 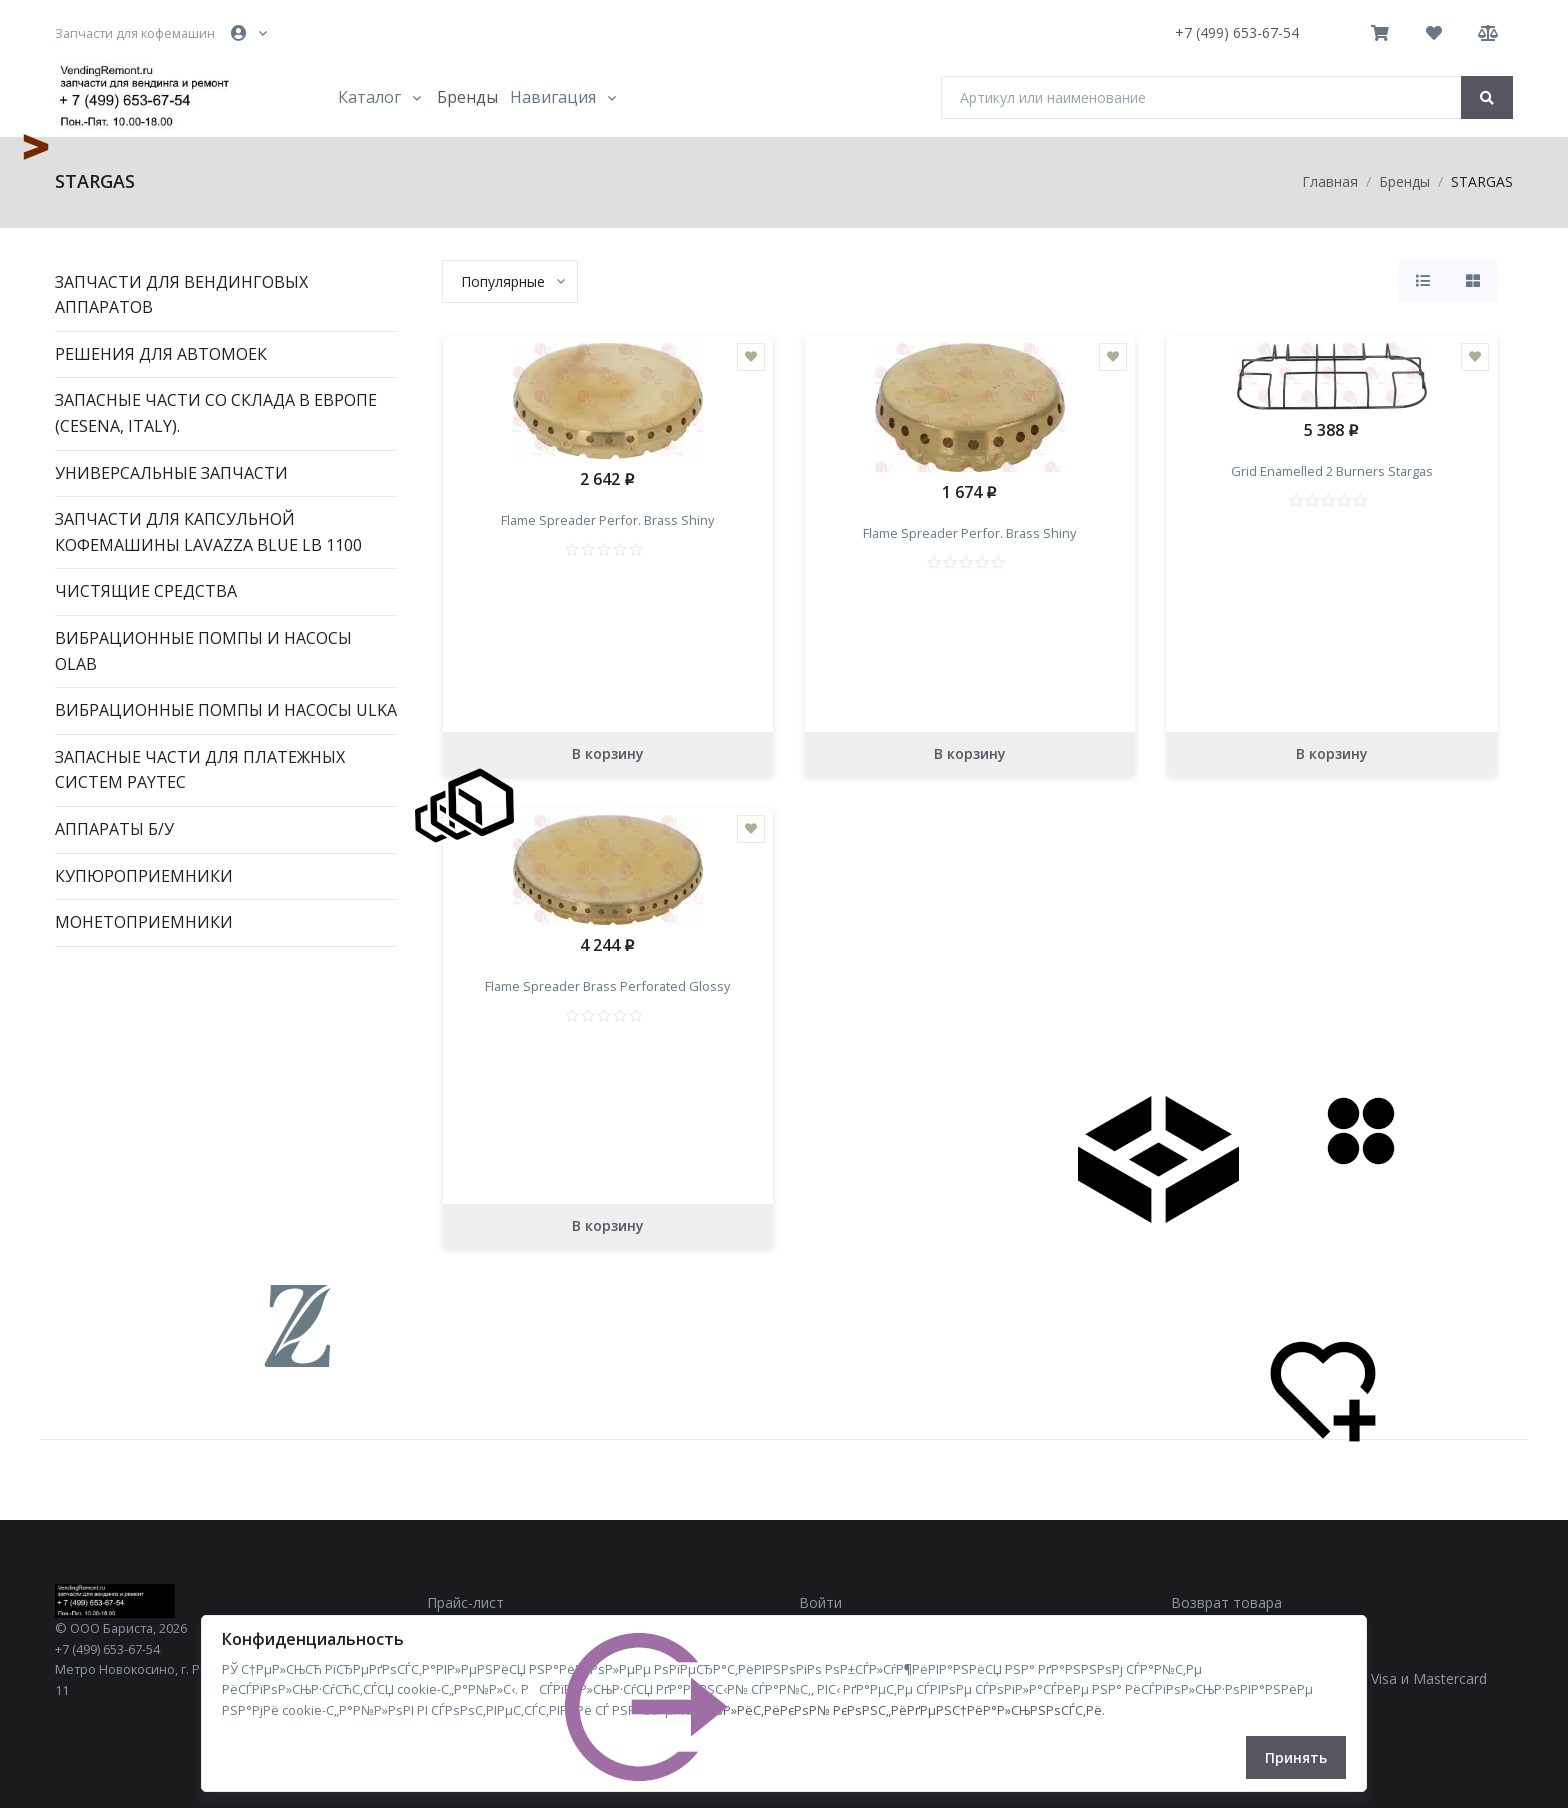 What do you see at coordinates (464, 805) in the screenshot?
I see `envoy proxy logo` at bounding box center [464, 805].